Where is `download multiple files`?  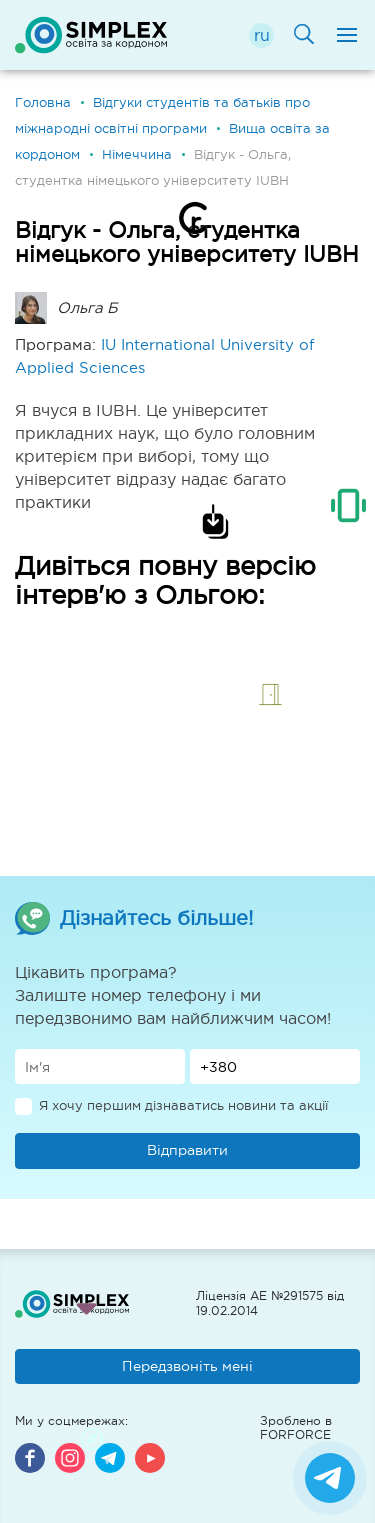
download multiple files is located at coordinates (215, 521).